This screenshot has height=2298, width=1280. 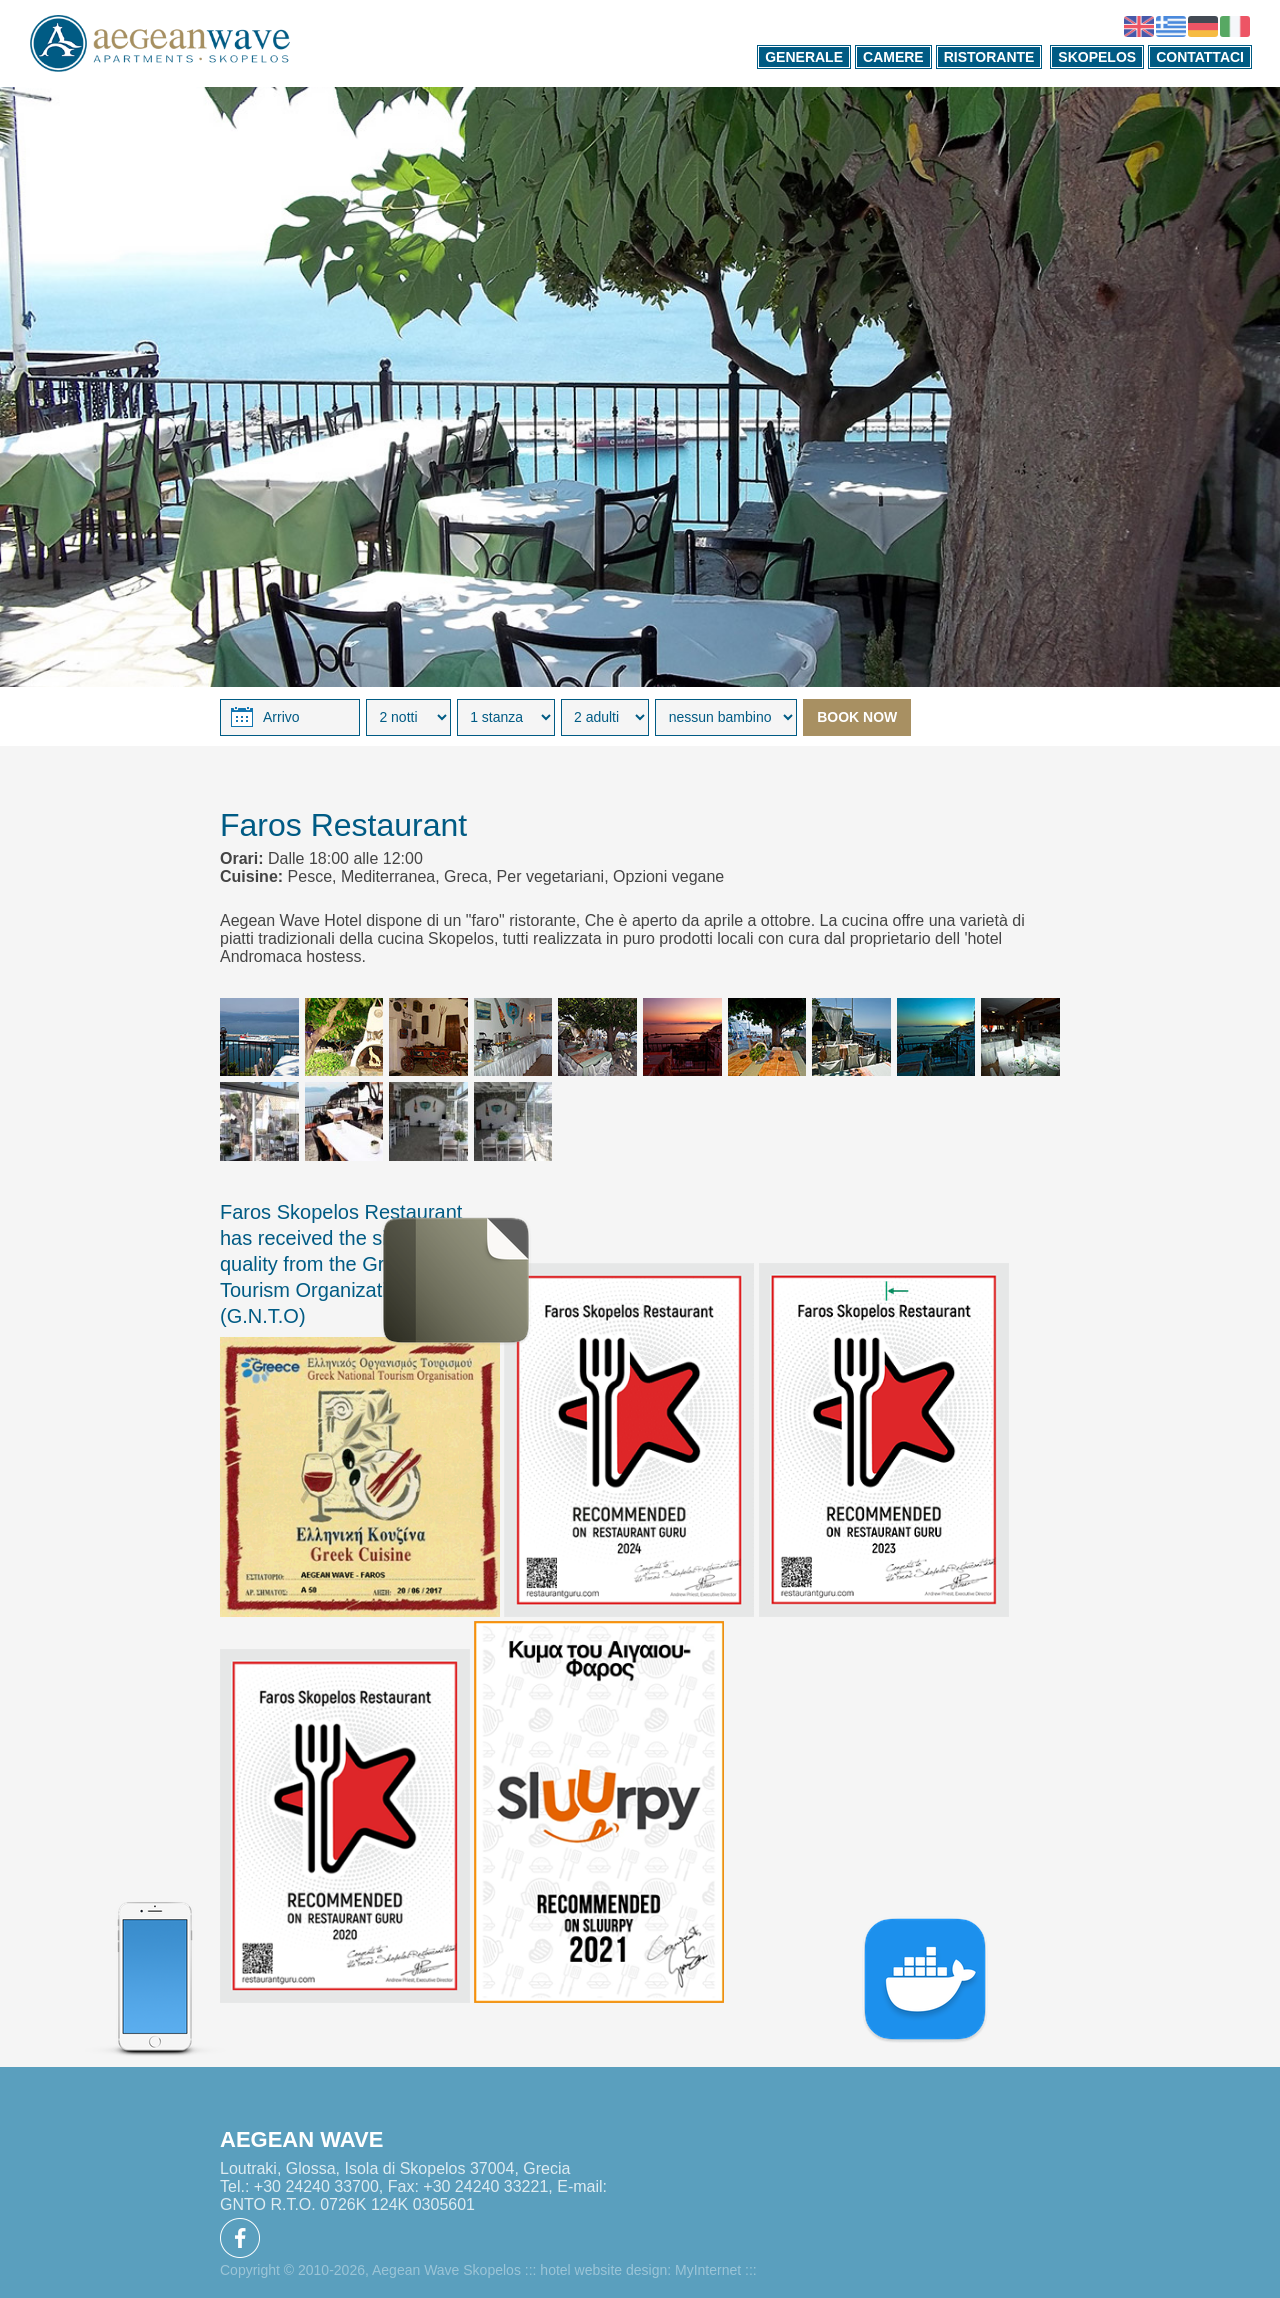 What do you see at coordinates (456, 1275) in the screenshot?
I see `change desktop wallpaper settings` at bounding box center [456, 1275].